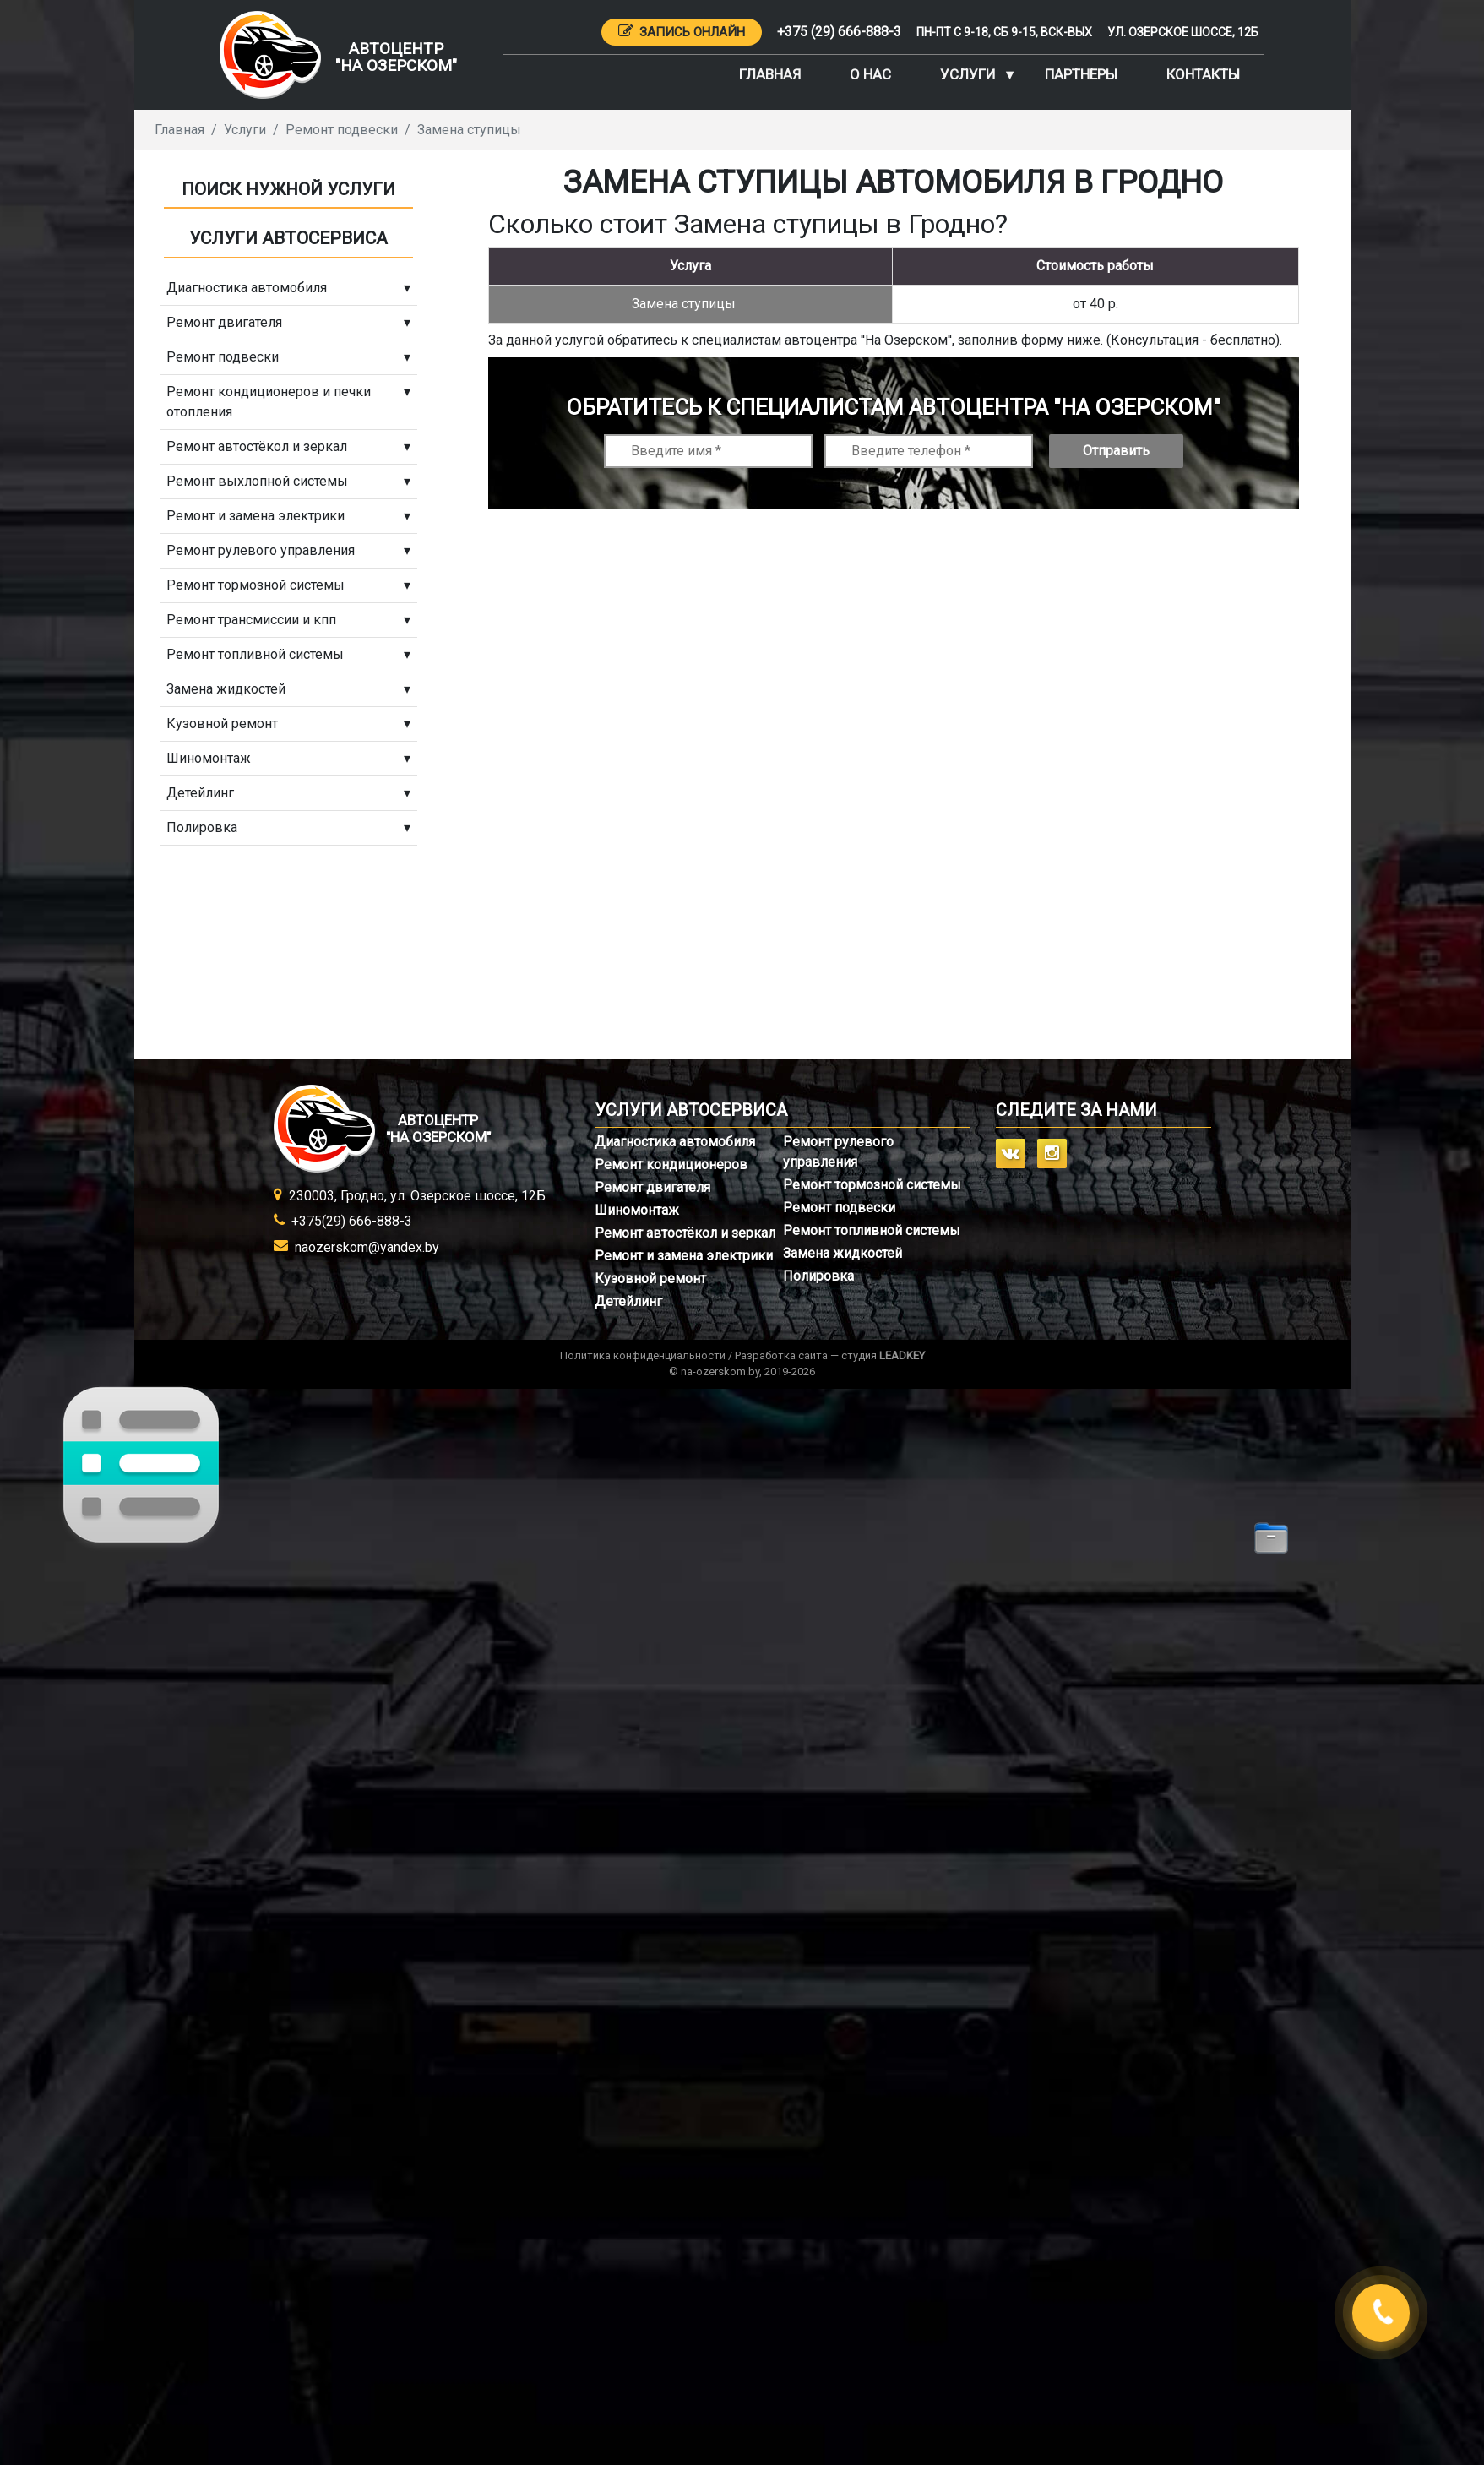  What do you see at coordinates (141, 1465) in the screenshot?
I see `open libre menu editor app` at bounding box center [141, 1465].